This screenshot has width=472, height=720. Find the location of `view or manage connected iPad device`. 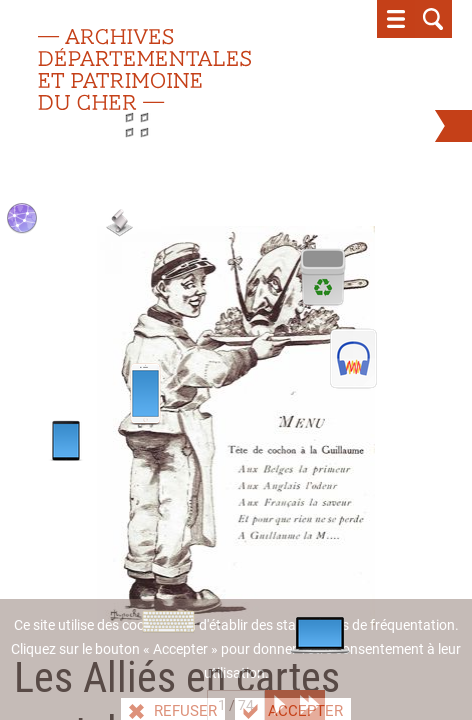

view or manage connected iPad device is located at coordinates (66, 441).